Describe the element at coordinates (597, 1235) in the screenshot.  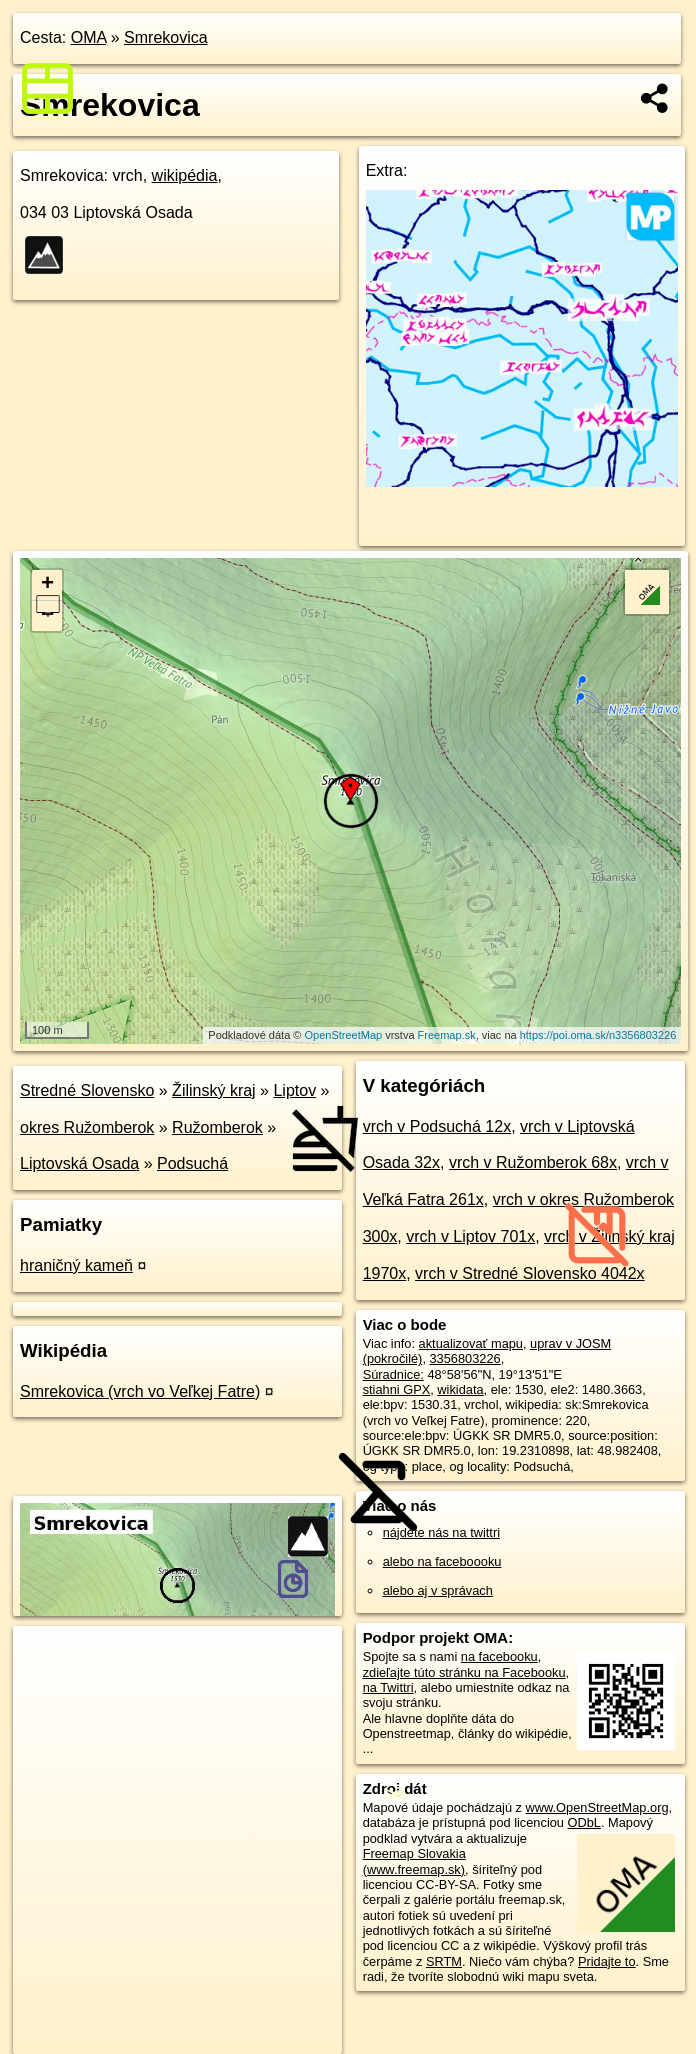
I see `album or collection unavailable` at that location.